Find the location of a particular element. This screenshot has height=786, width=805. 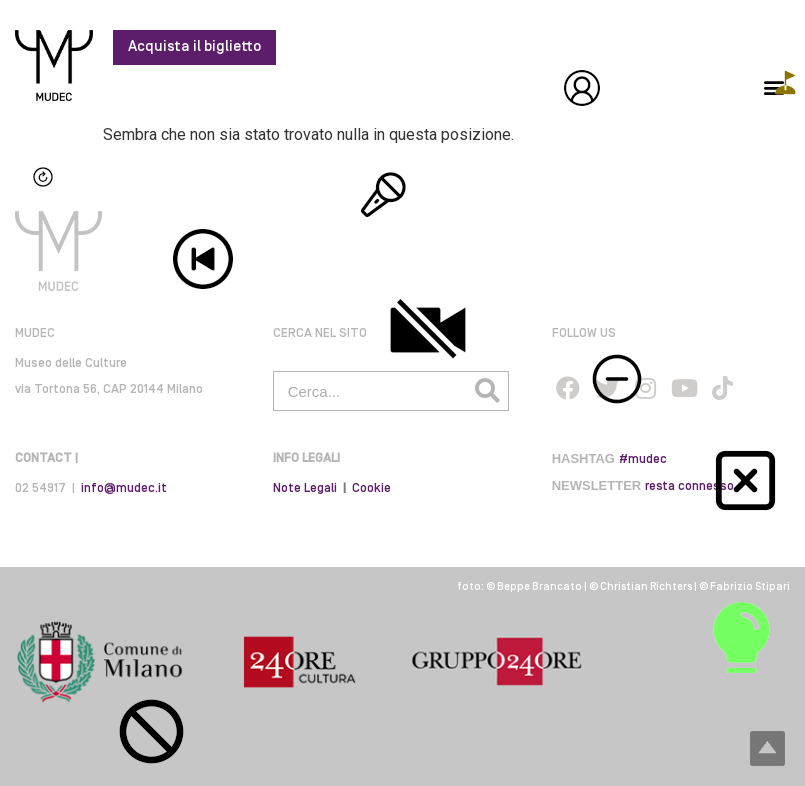

access your account settings is located at coordinates (582, 88).